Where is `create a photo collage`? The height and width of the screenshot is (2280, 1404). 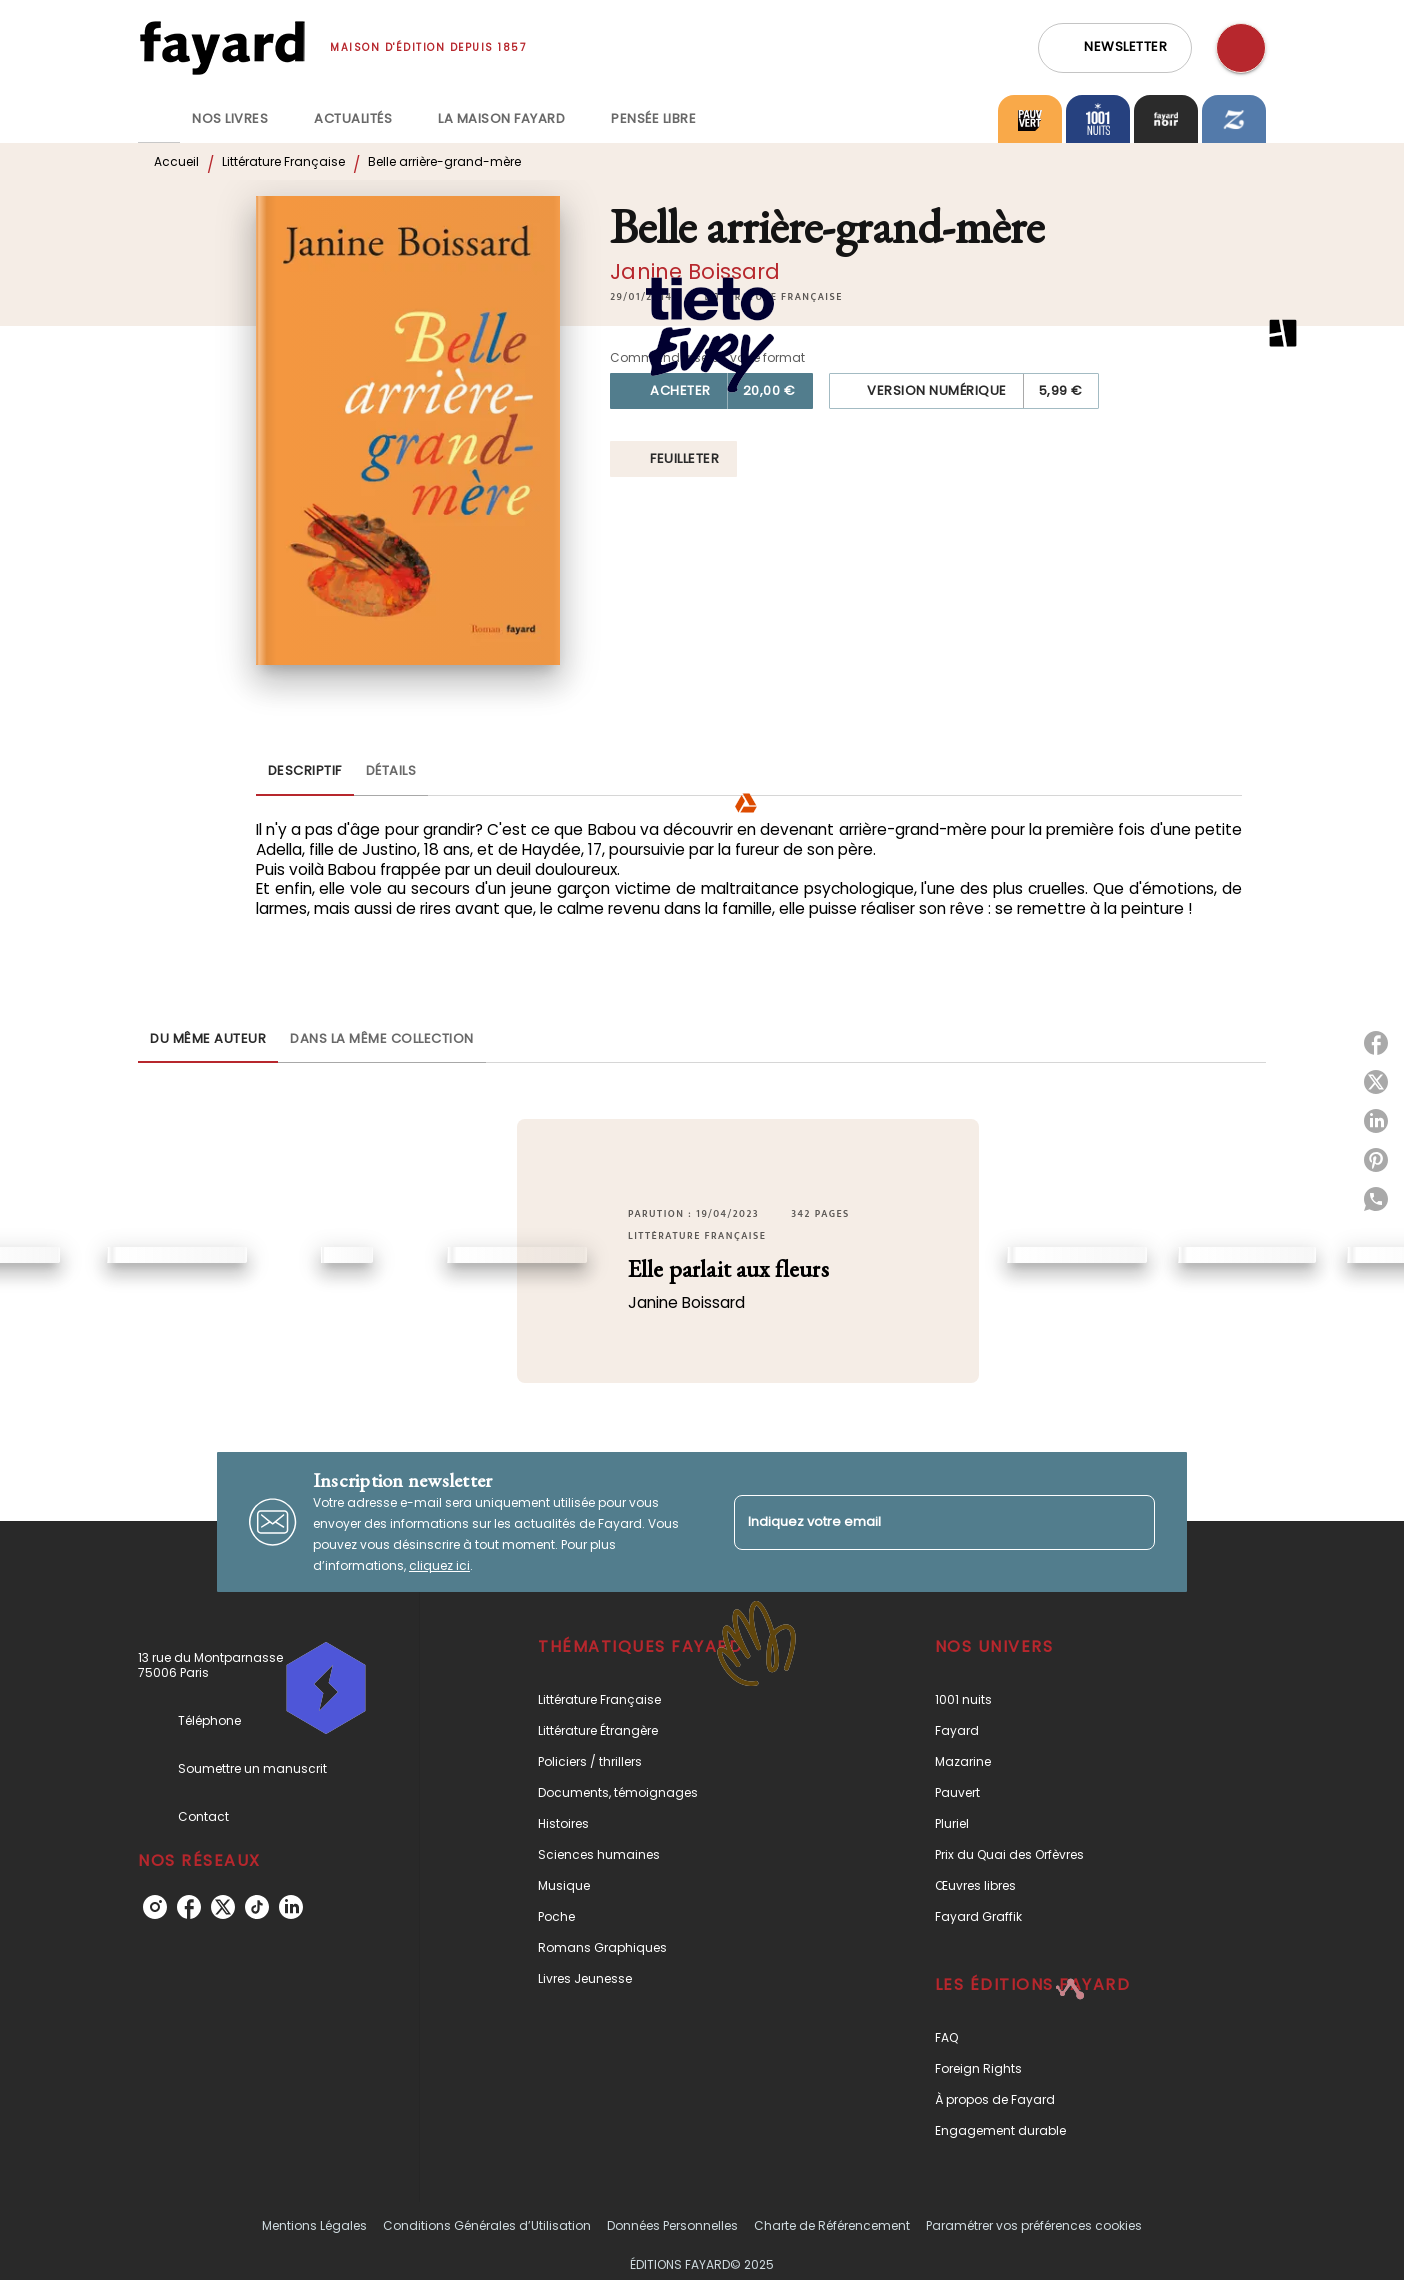
create a photo collage is located at coordinates (1283, 333).